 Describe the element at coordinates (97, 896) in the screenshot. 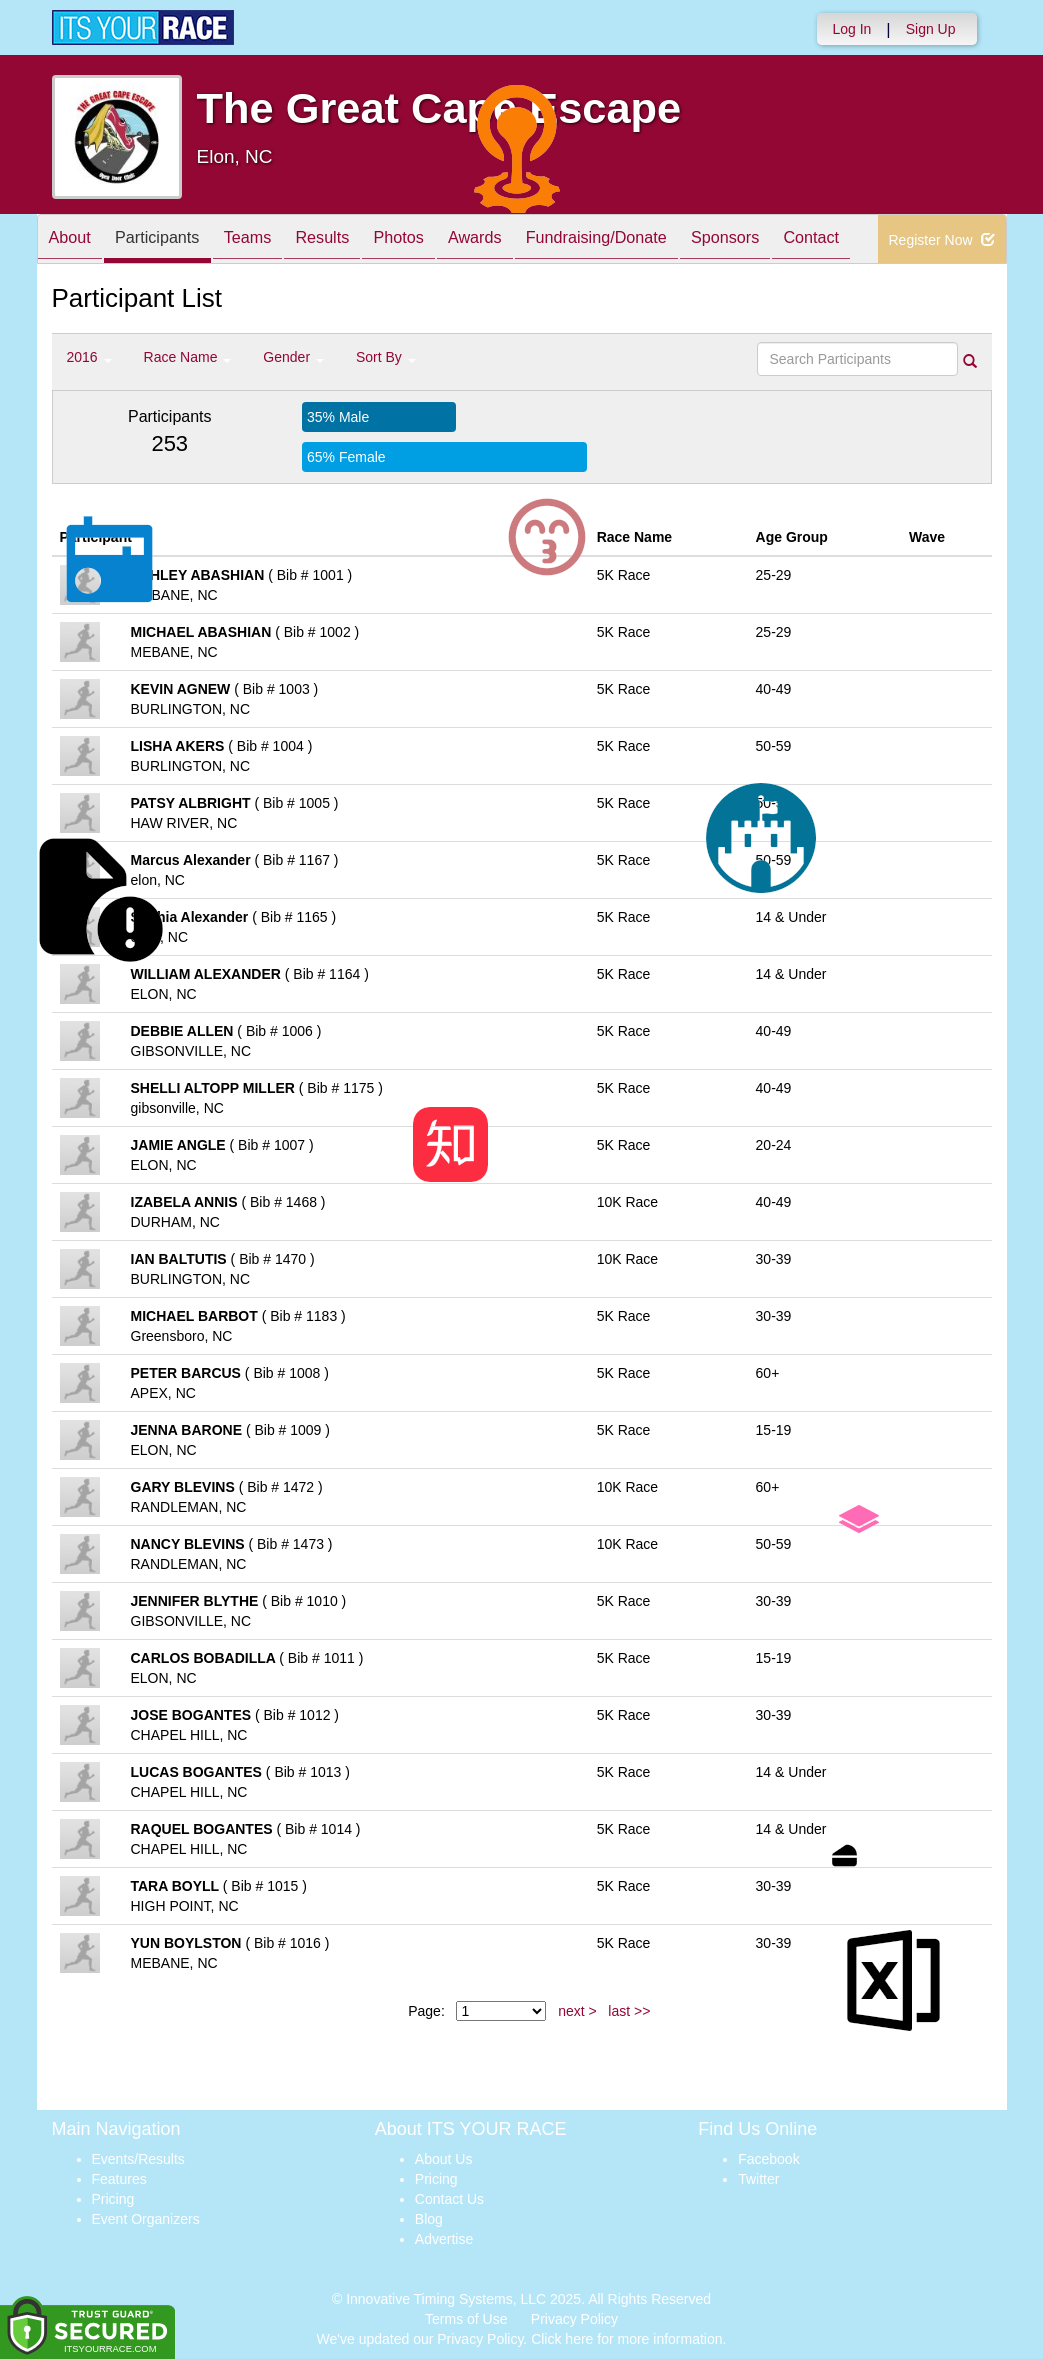

I see `file error or issue detected` at that location.